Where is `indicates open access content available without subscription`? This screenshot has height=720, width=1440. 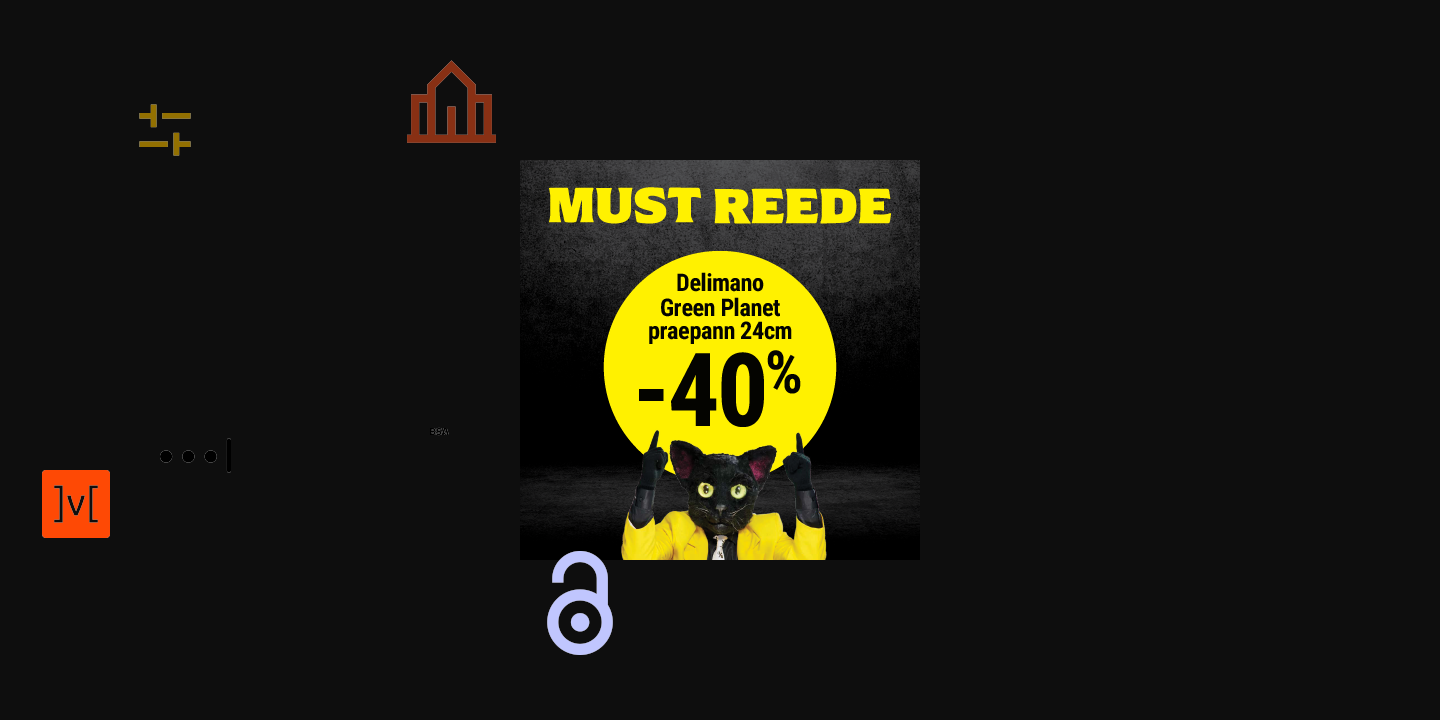
indicates open access content available without subscription is located at coordinates (580, 603).